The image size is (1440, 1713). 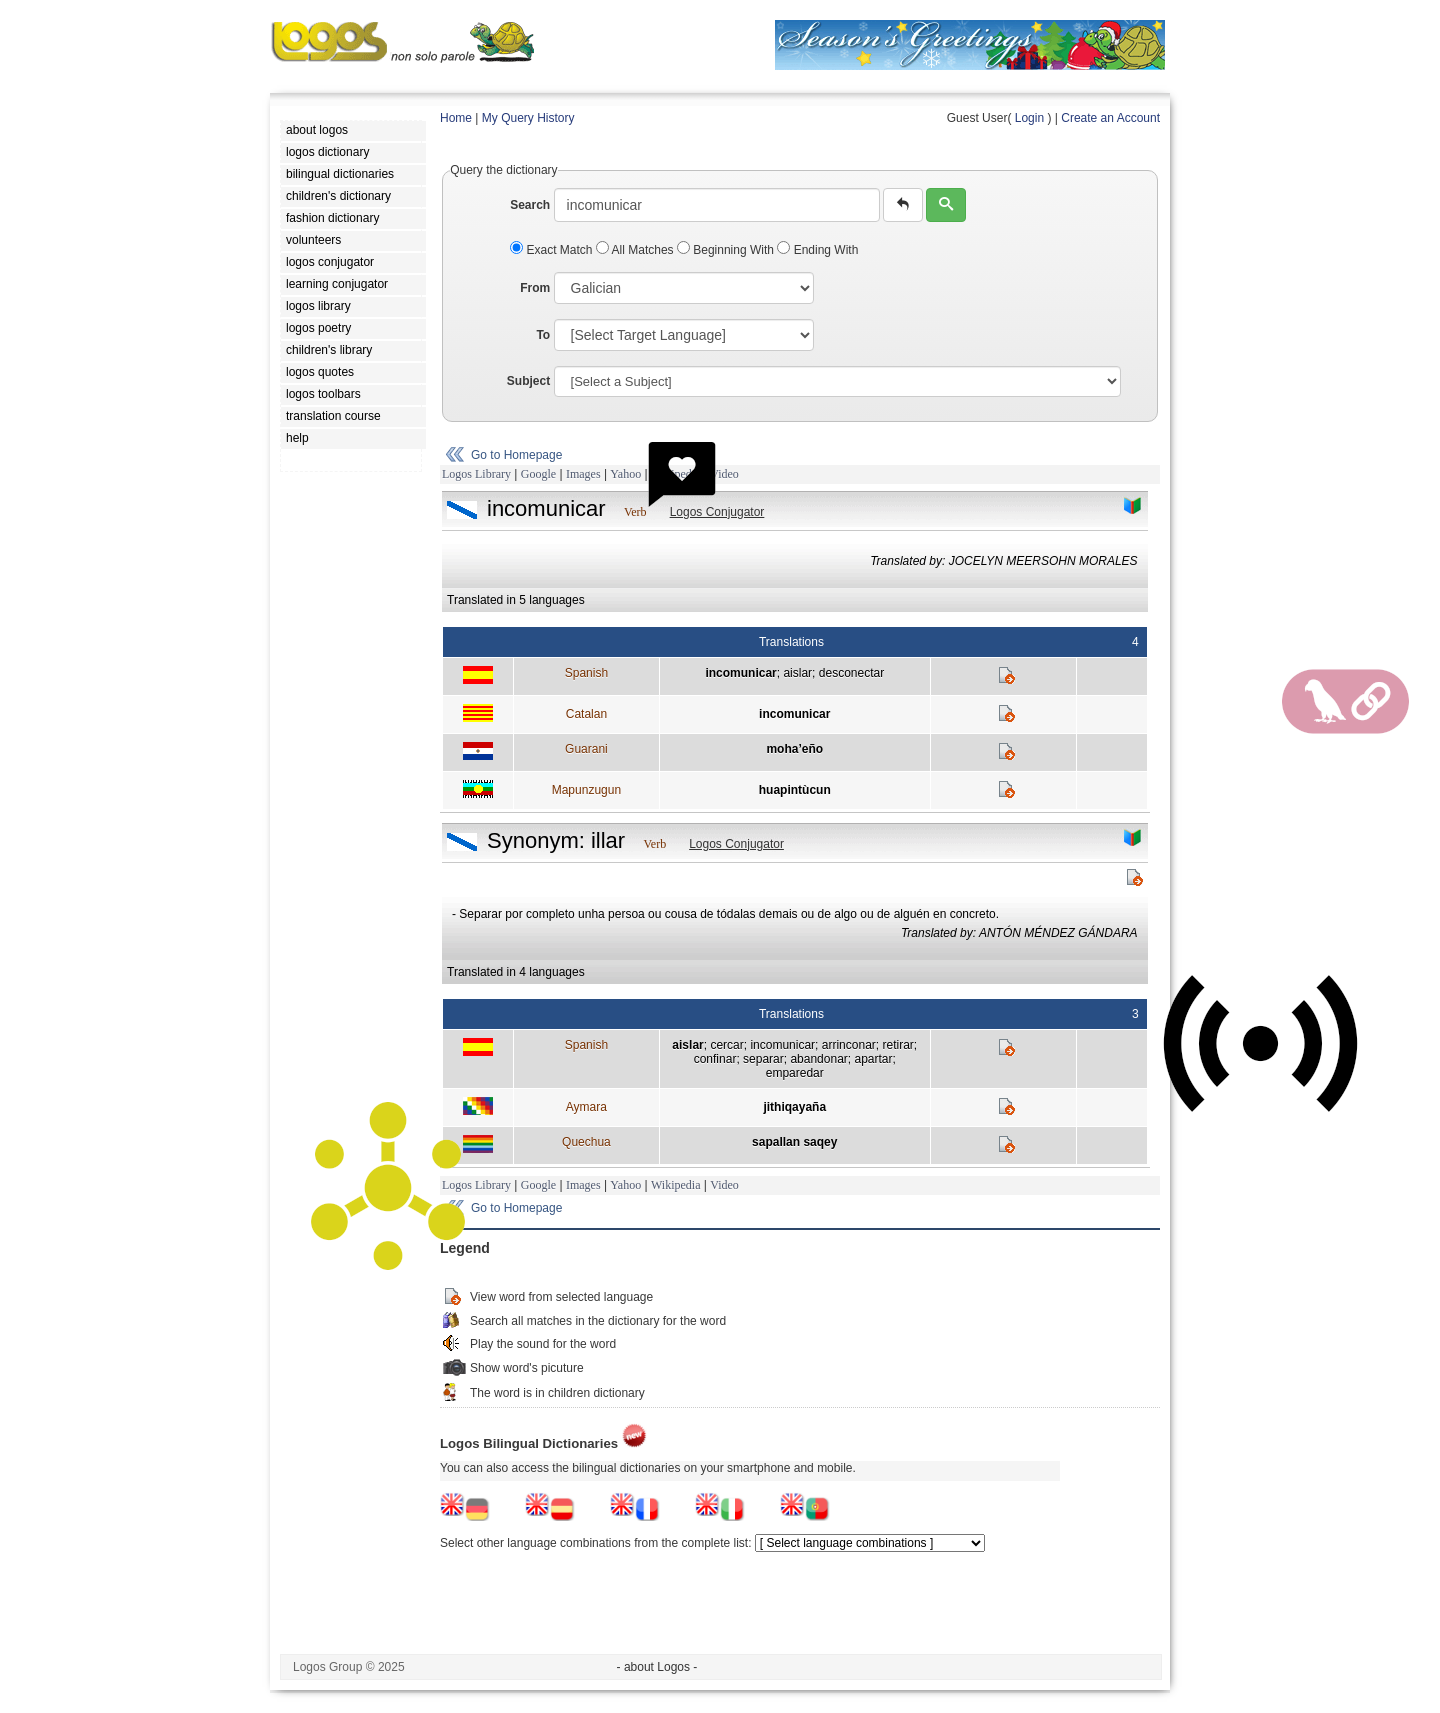 What do you see at coordinates (1260, 1043) in the screenshot?
I see `indicates rfid or nfc functionality` at bounding box center [1260, 1043].